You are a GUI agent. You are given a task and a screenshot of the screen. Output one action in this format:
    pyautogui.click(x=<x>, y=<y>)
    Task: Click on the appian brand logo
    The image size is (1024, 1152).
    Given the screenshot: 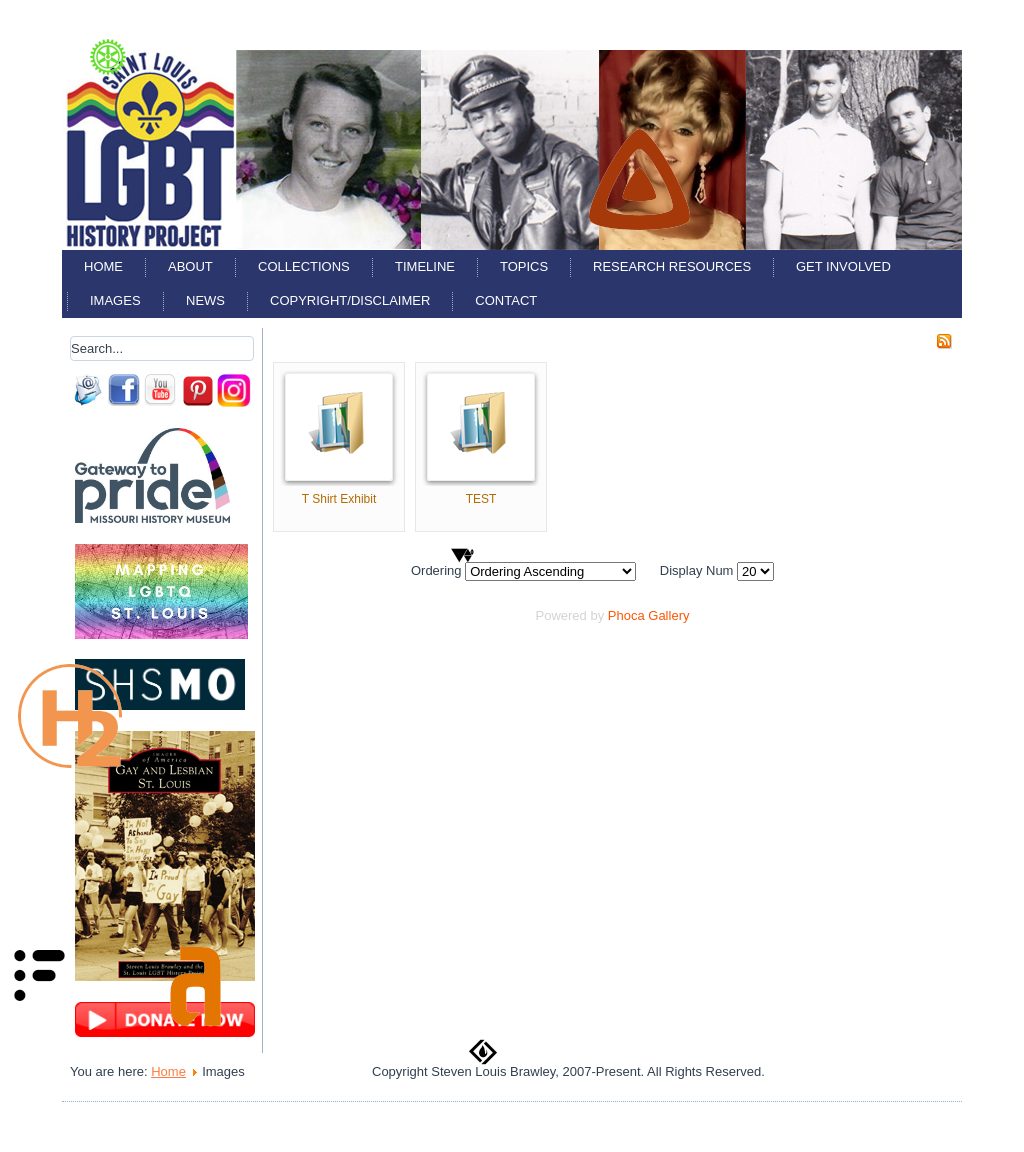 What is the action you would take?
    pyautogui.click(x=195, y=986)
    